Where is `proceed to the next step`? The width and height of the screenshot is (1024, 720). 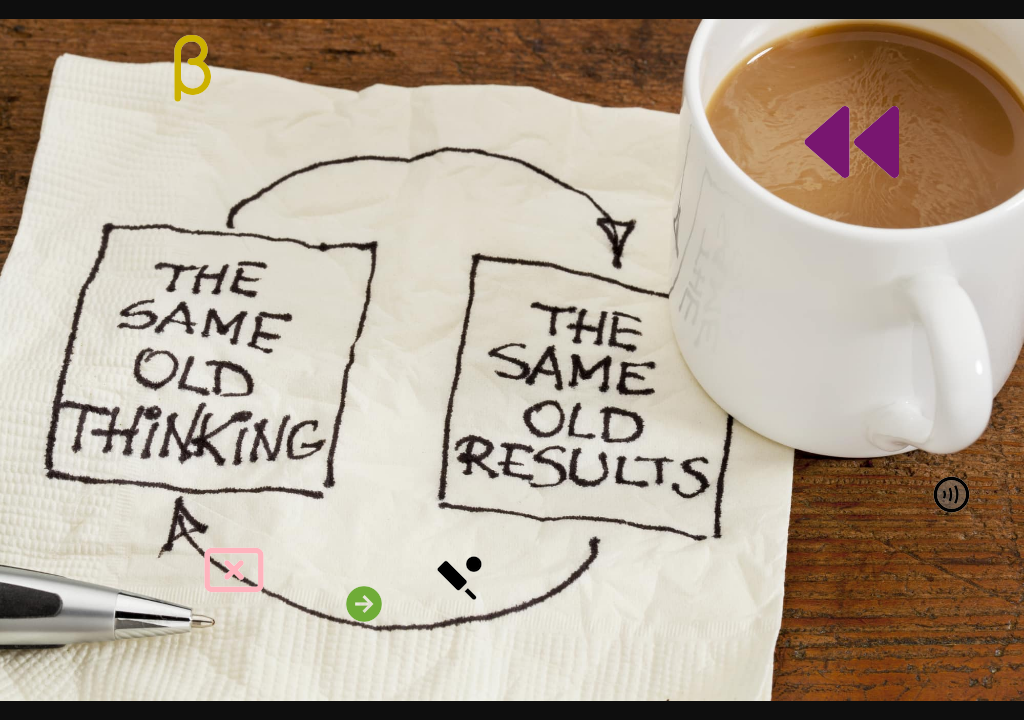 proceed to the next step is located at coordinates (364, 604).